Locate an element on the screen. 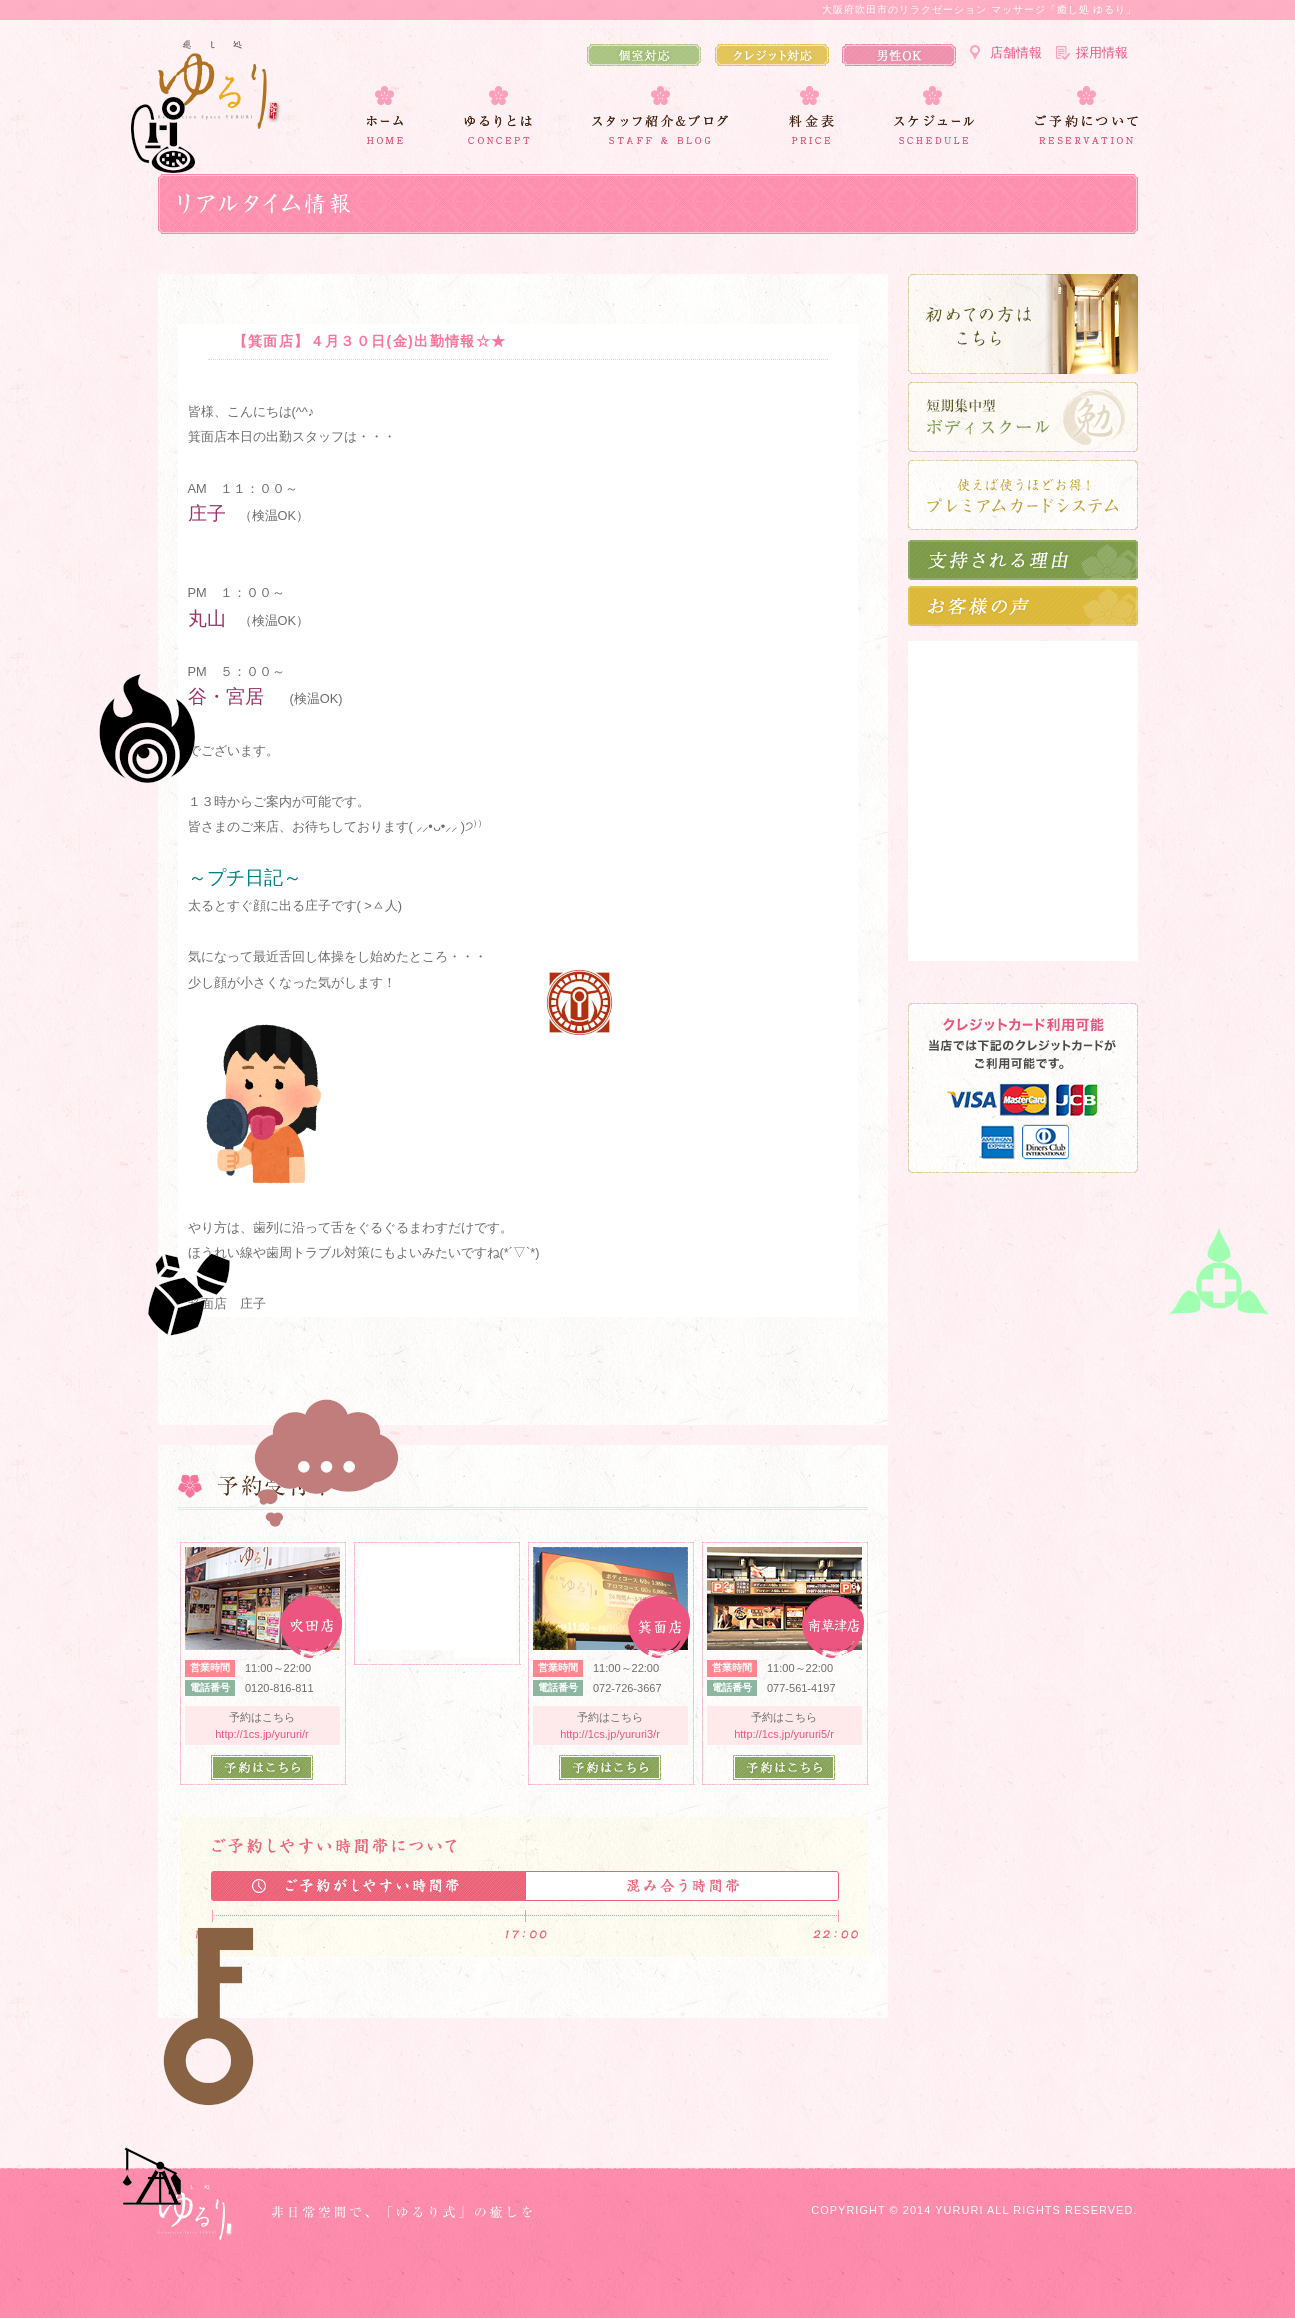  indicates advanced or level three achievement status is located at coordinates (1219, 1271).